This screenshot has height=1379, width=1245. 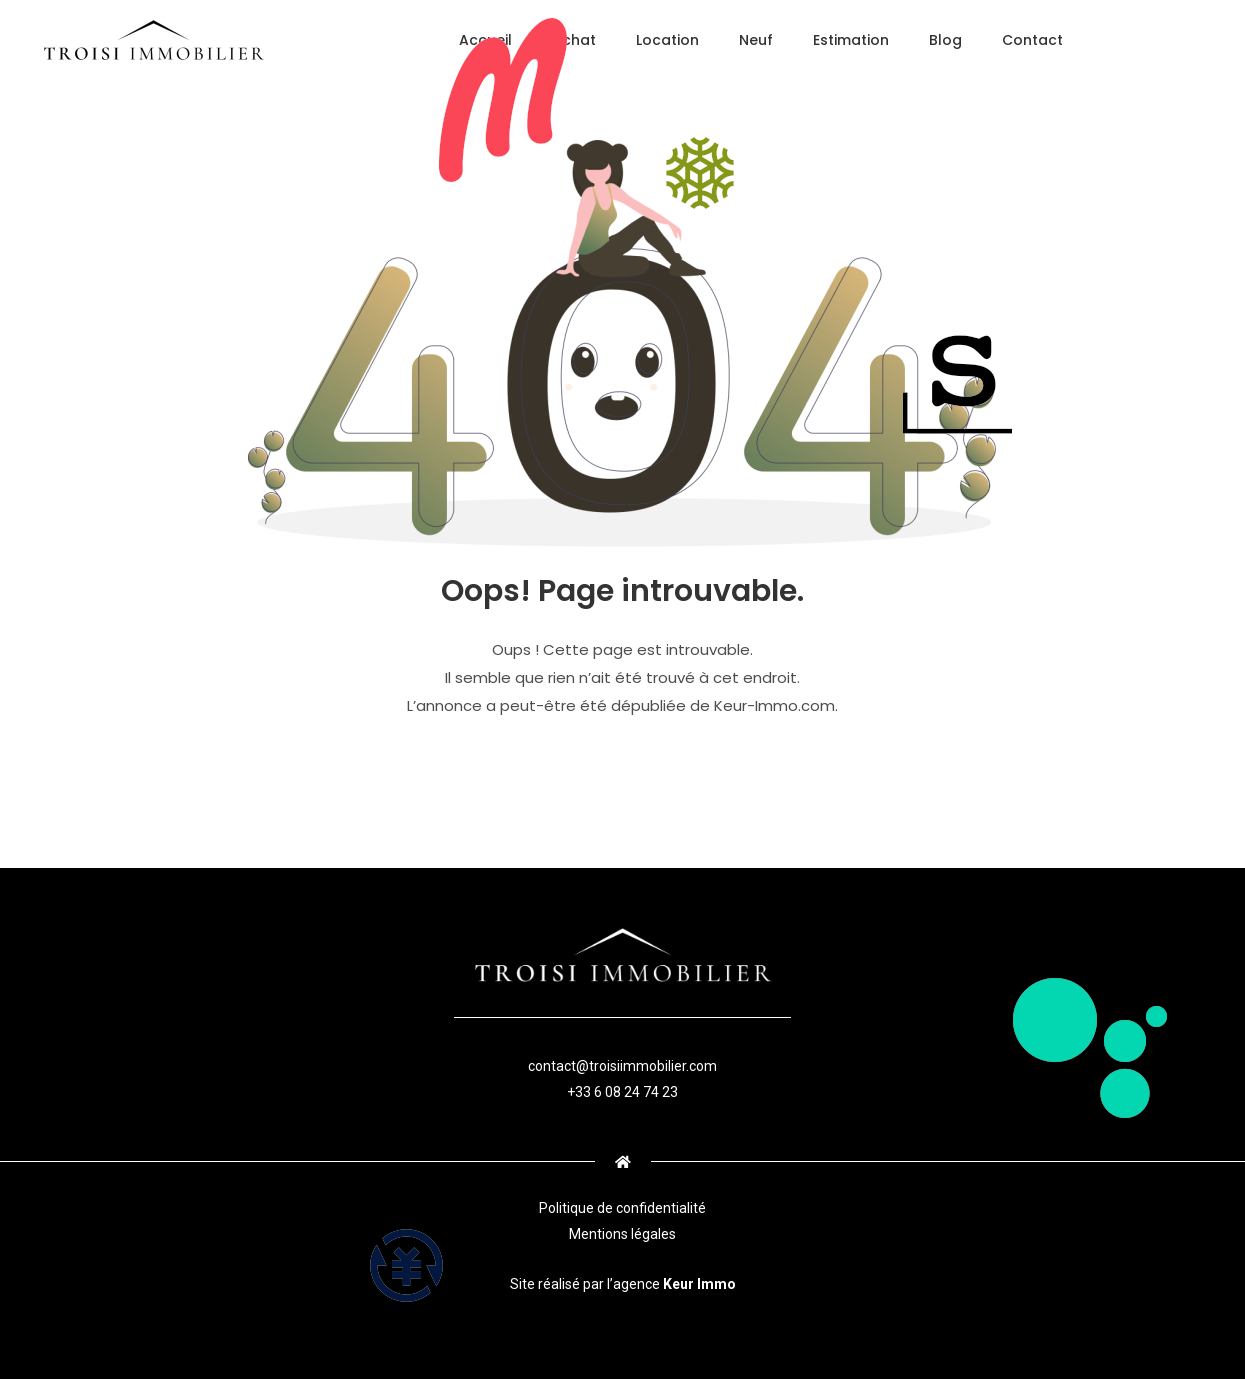 What do you see at coordinates (957, 384) in the screenshot?
I see `slackware linux distribution logo` at bounding box center [957, 384].